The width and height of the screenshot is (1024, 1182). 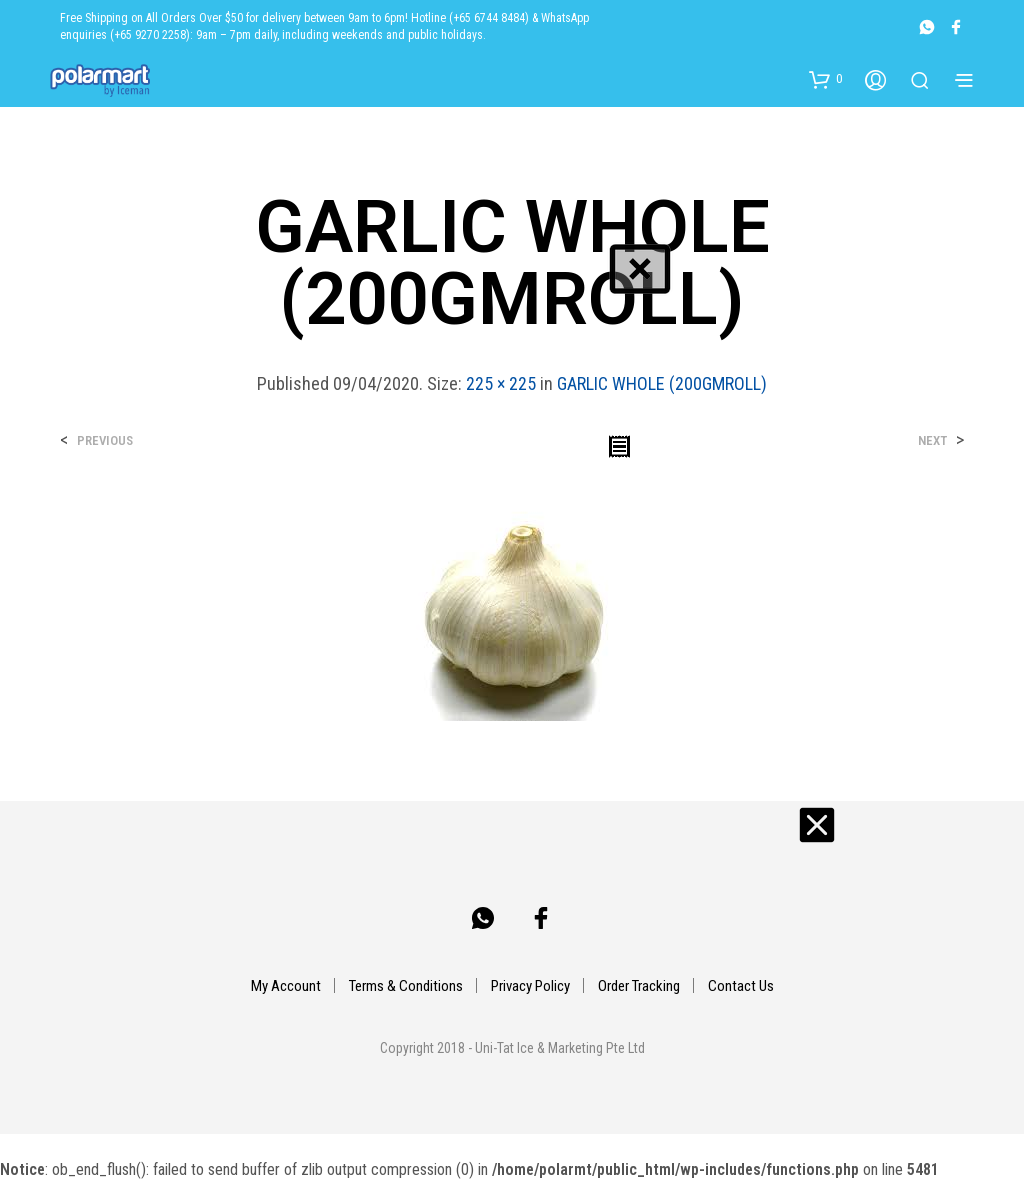 I want to click on cancel or end a presentation, so click(x=640, y=269).